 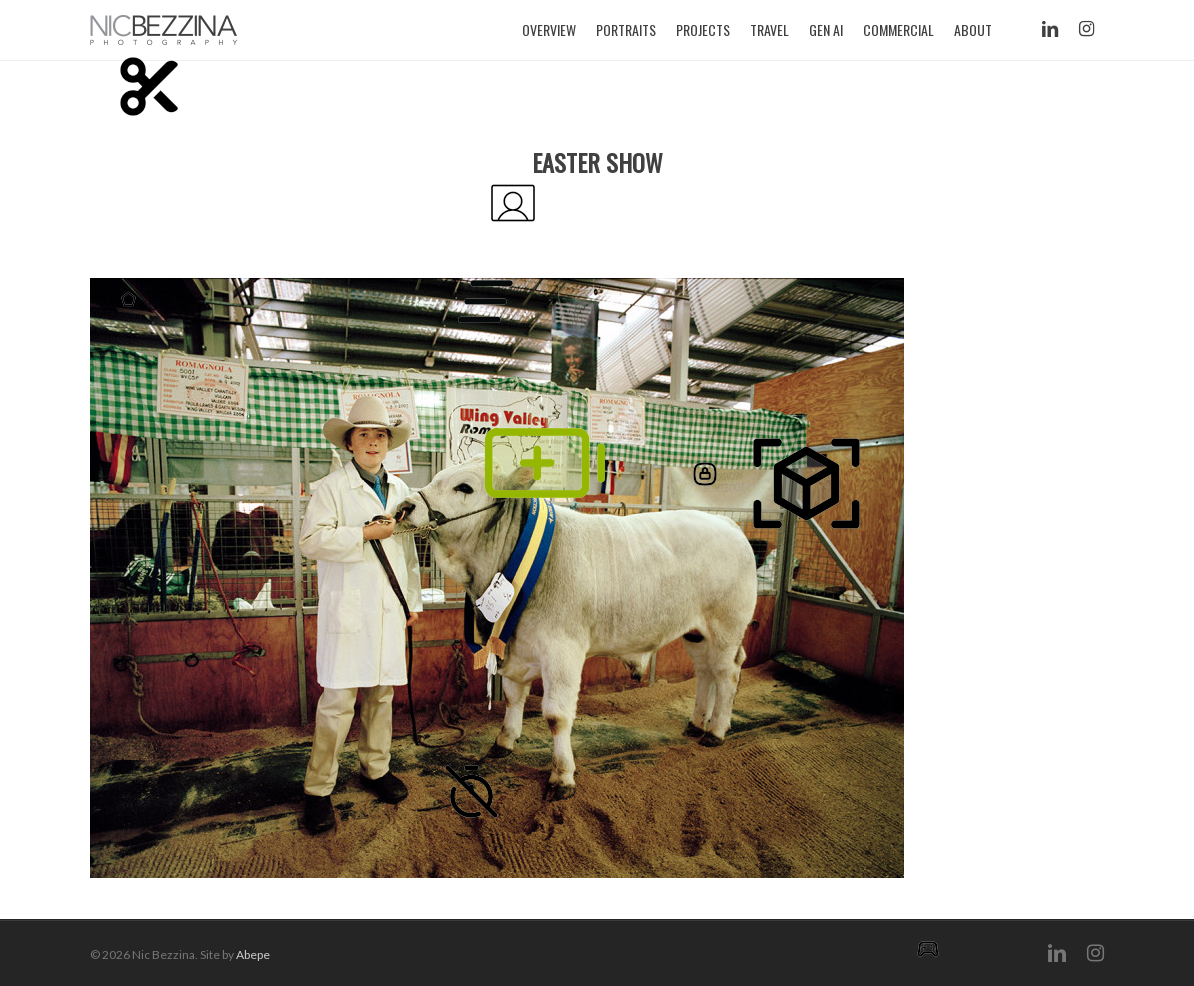 What do you see at coordinates (485, 301) in the screenshot?
I see `clear all items from a list` at bounding box center [485, 301].